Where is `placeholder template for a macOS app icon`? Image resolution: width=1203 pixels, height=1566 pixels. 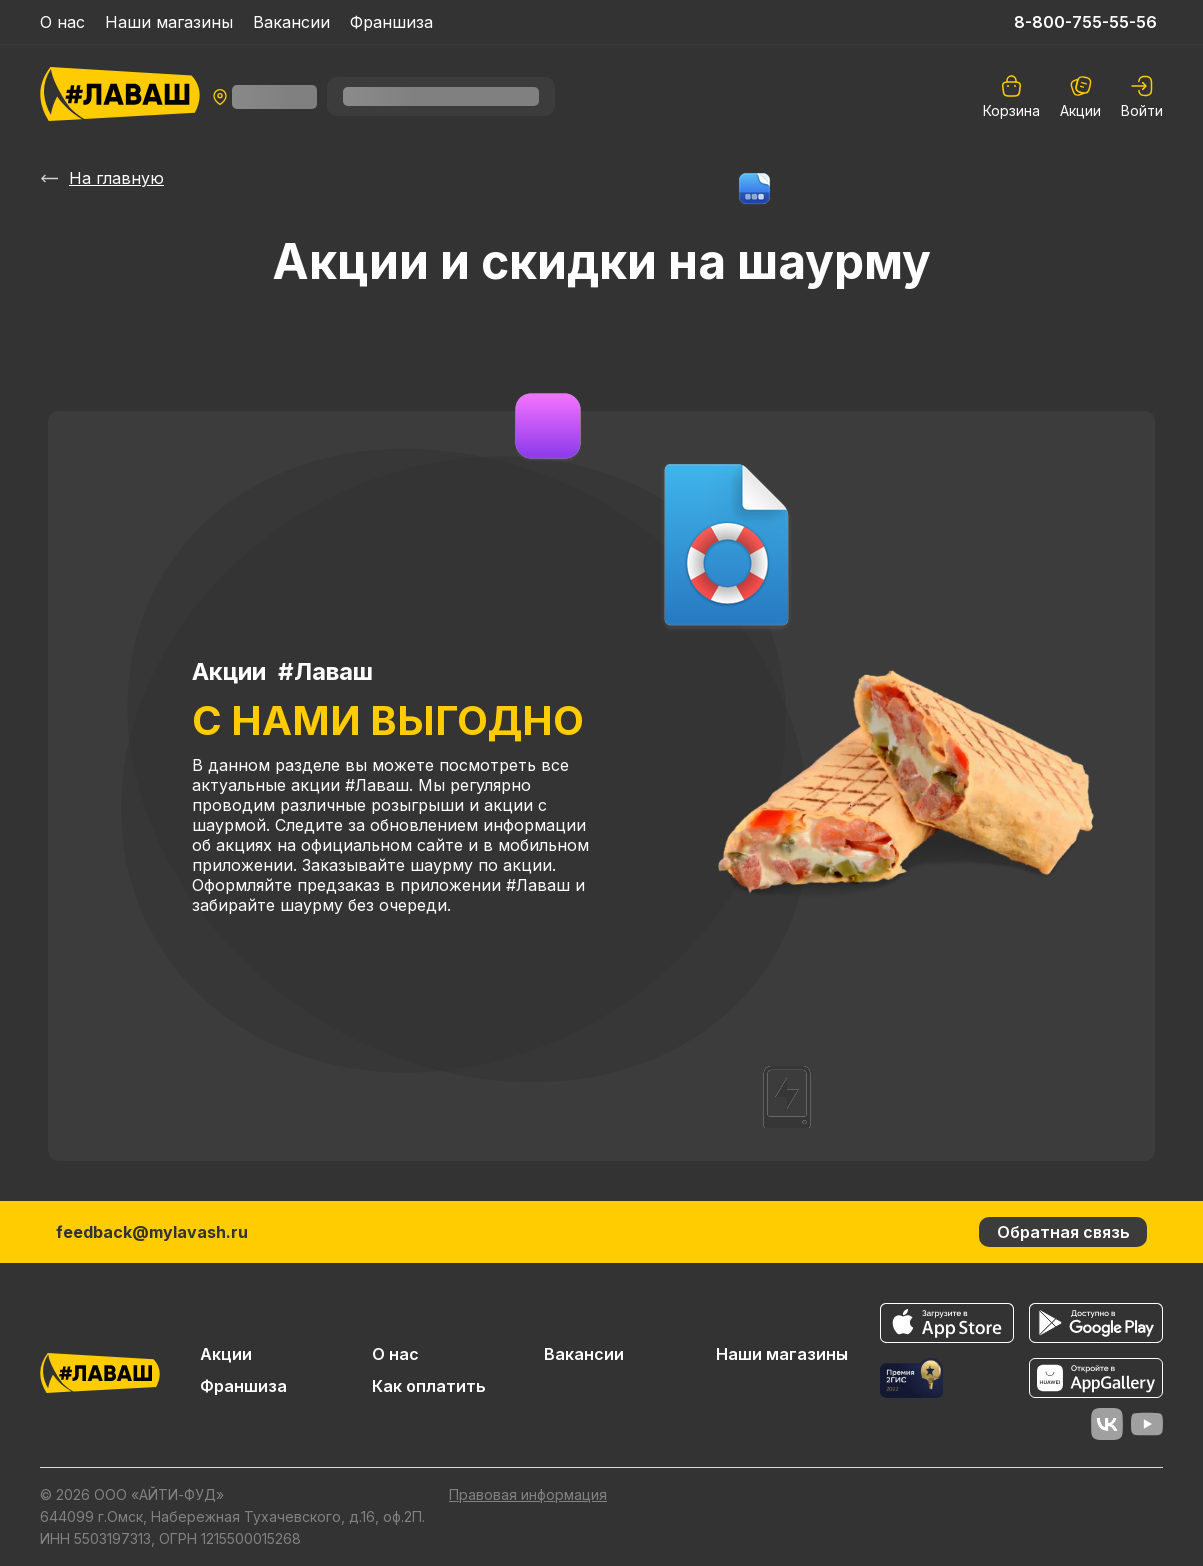 placeholder template for a macOS app icon is located at coordinates (548, 426).